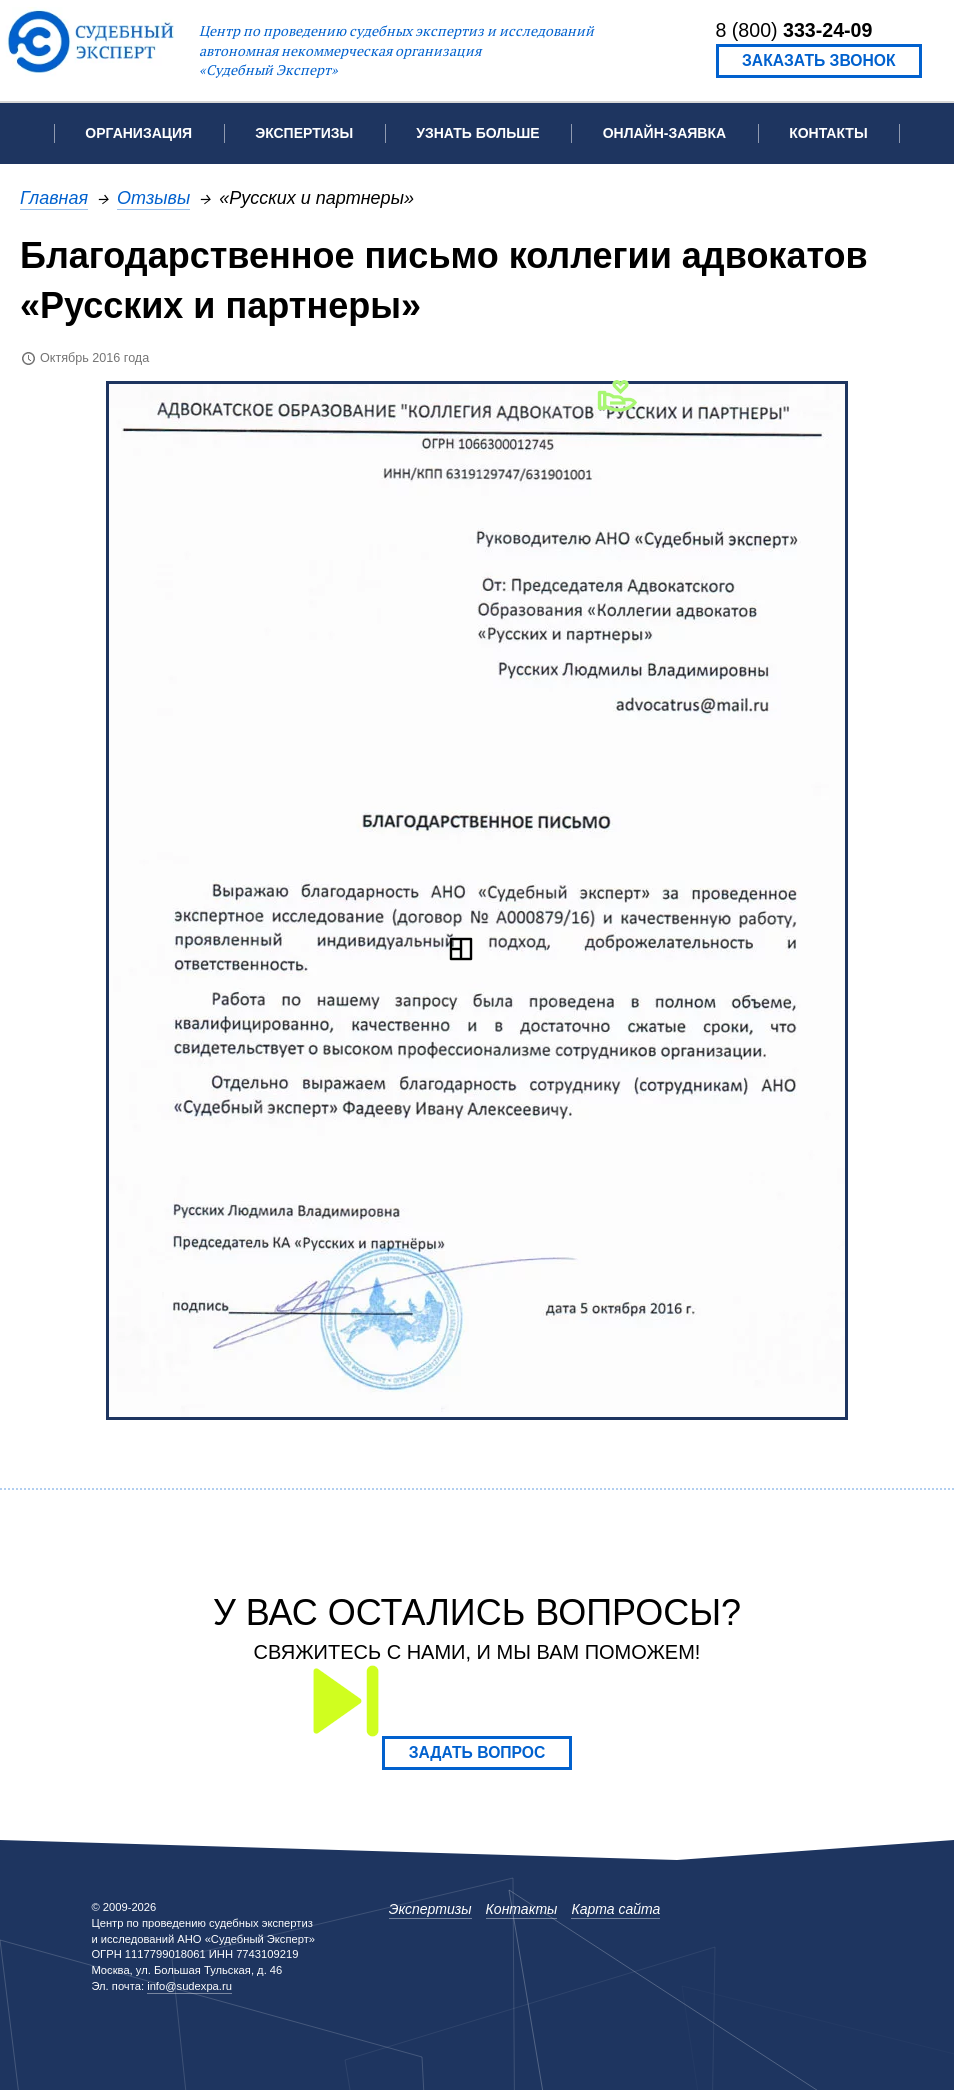  I want to click on skip to the next track, so click(343, 1701).